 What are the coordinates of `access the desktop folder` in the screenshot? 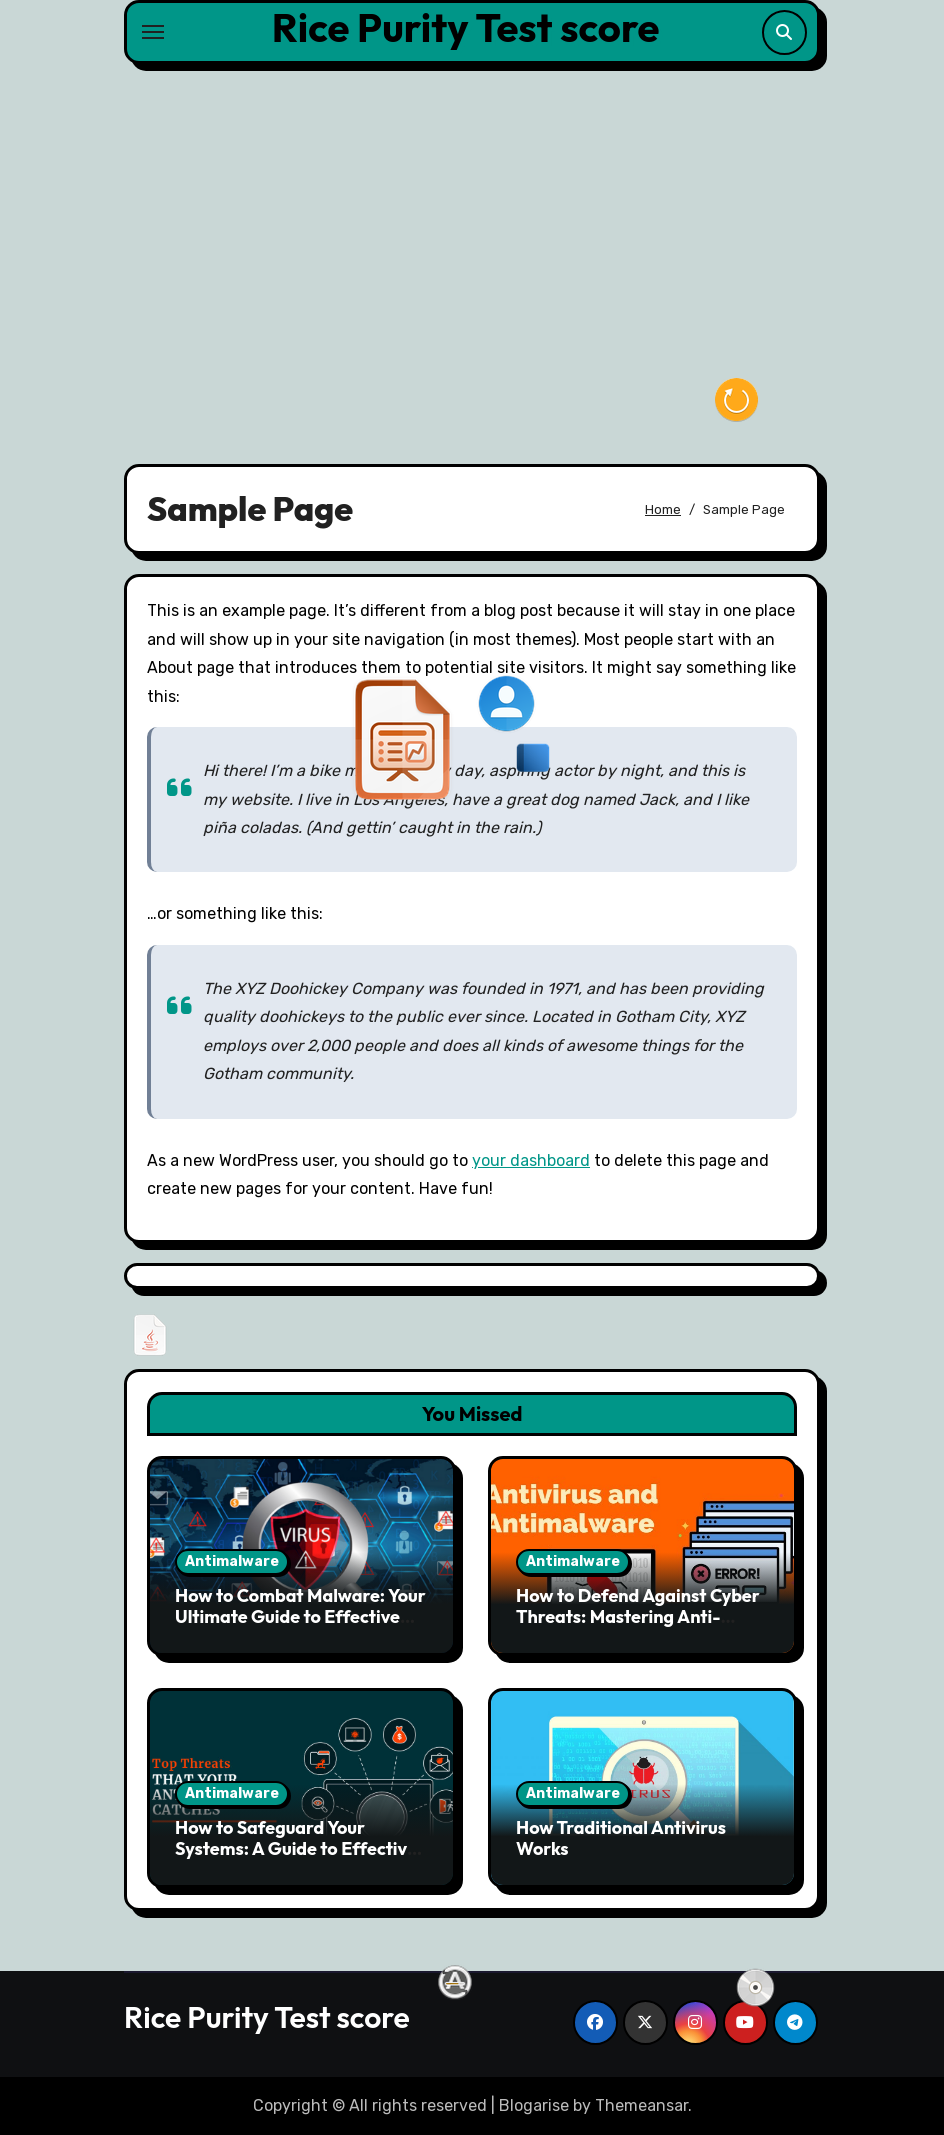 It's located at (533, 757).